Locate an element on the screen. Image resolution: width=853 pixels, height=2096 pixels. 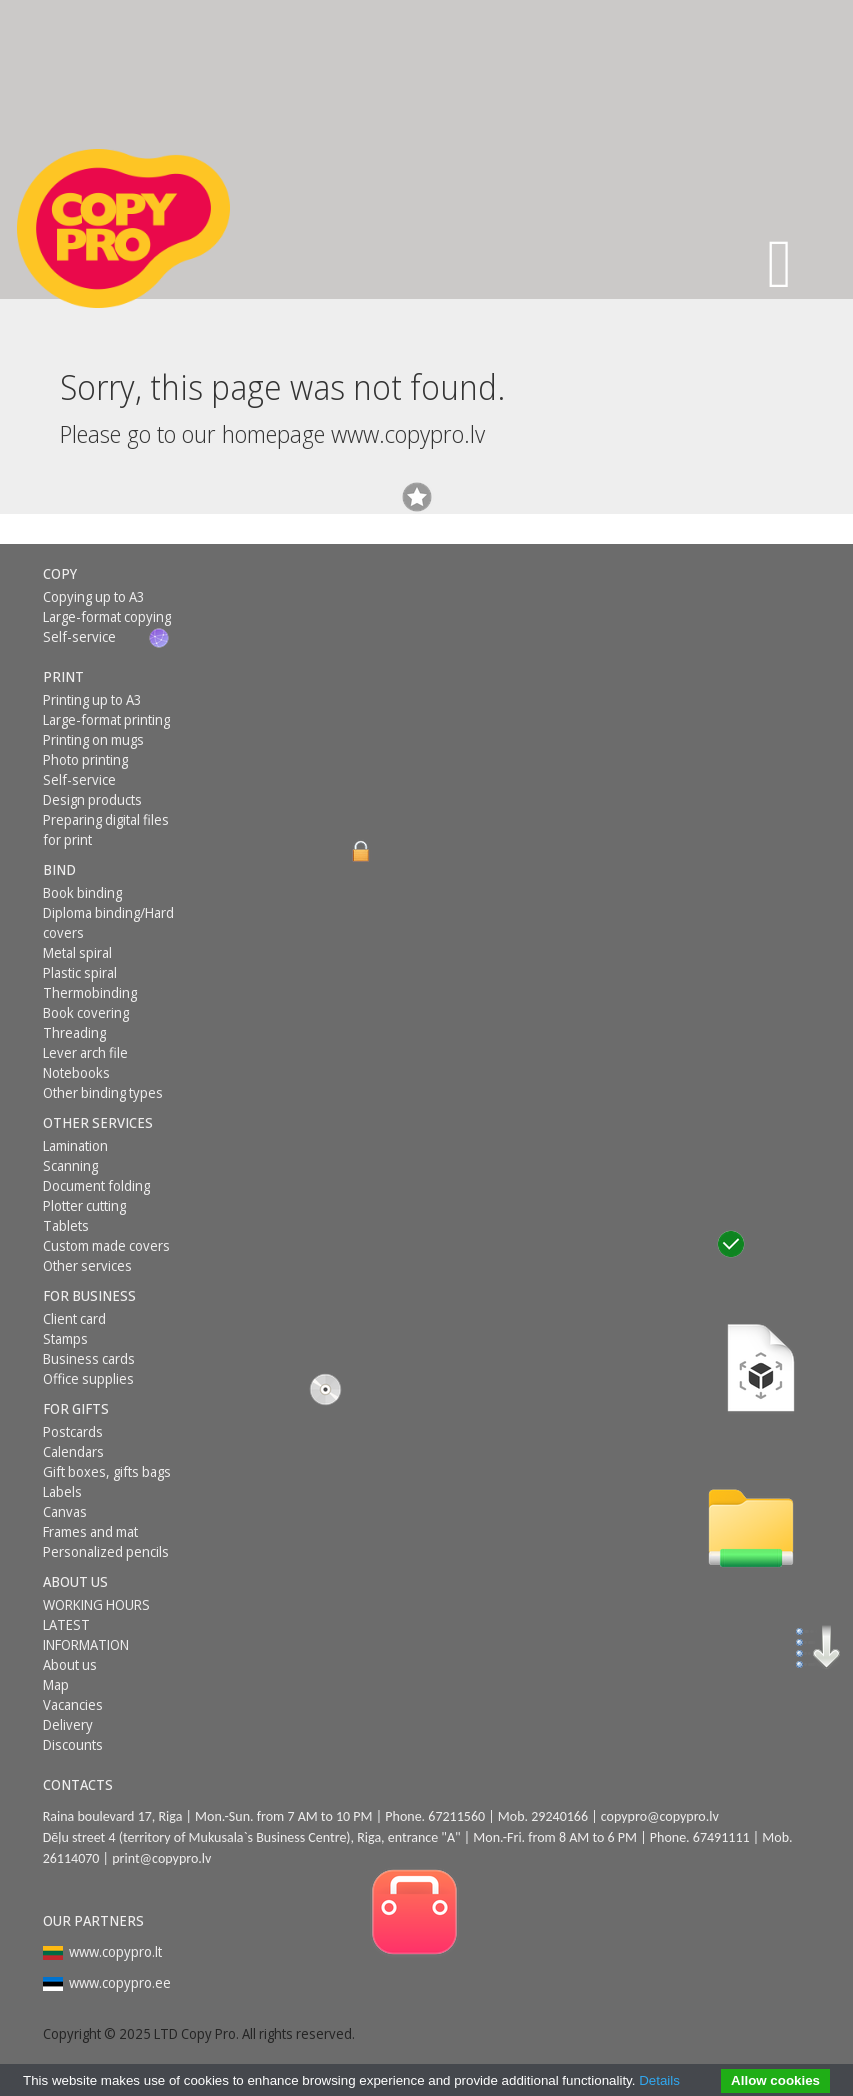
access shared network folder is located at coordinates (751, 1525).